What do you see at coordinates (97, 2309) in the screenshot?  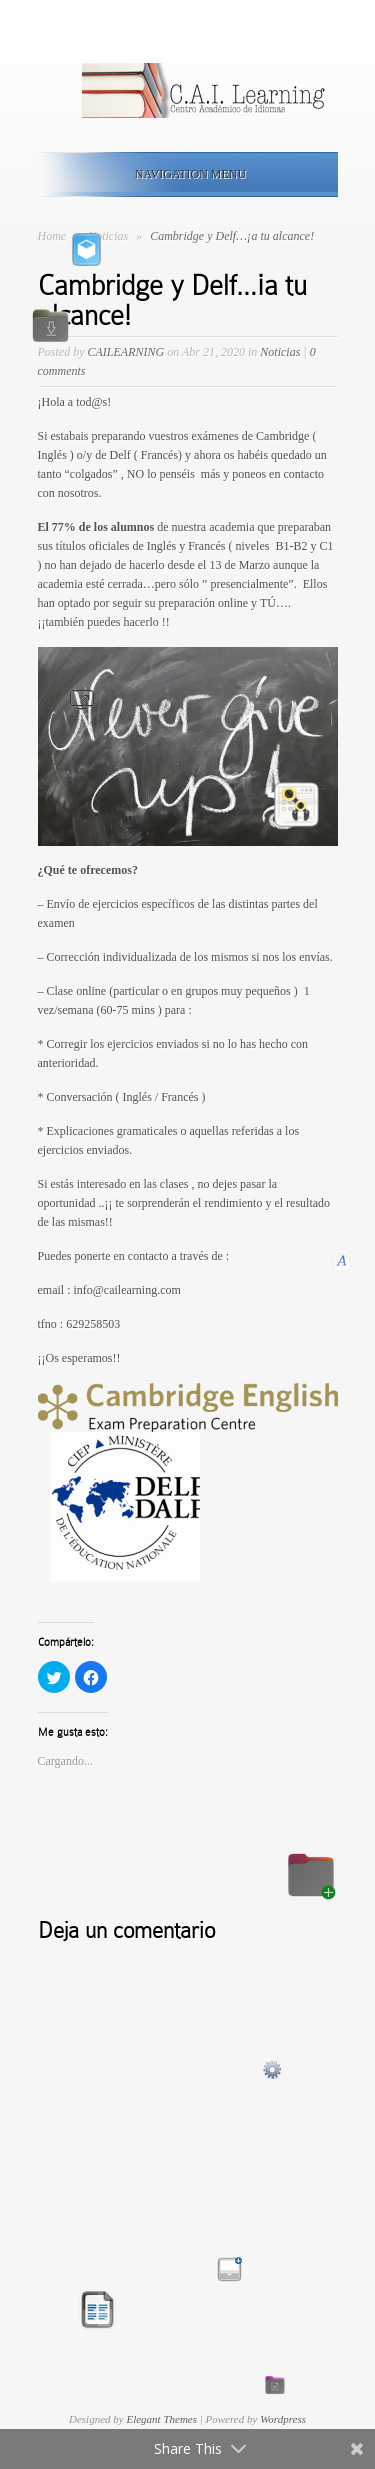 I see `libreoffice master document file type` at bounding box center [97, 2309].